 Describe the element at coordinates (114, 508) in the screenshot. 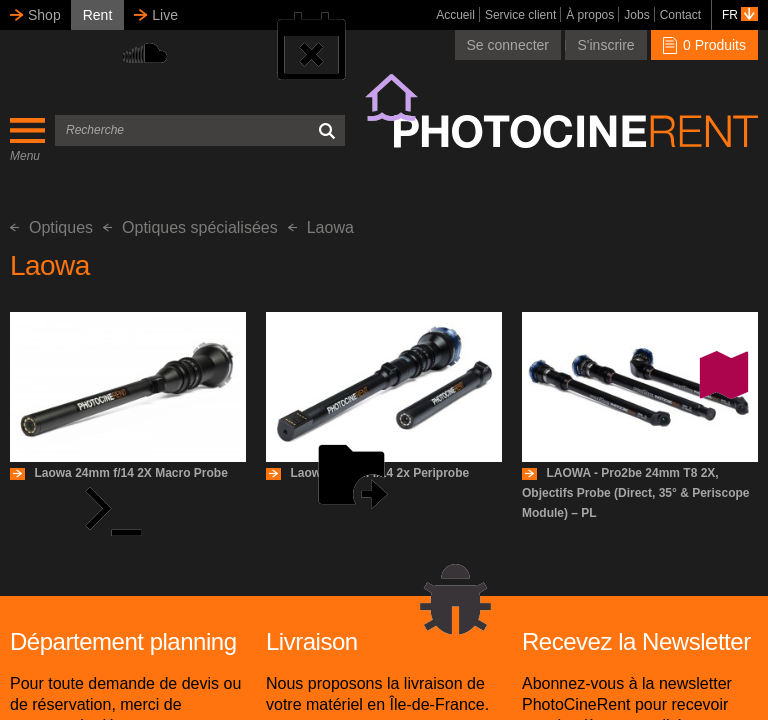

I see `open the command line terminal` at that location.